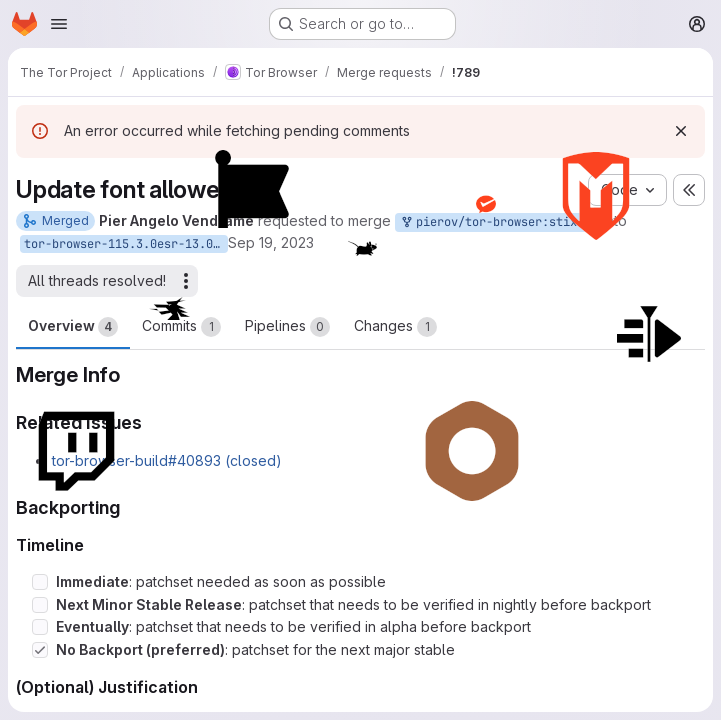  I want to click on open Twitch app, so click(76, 449).